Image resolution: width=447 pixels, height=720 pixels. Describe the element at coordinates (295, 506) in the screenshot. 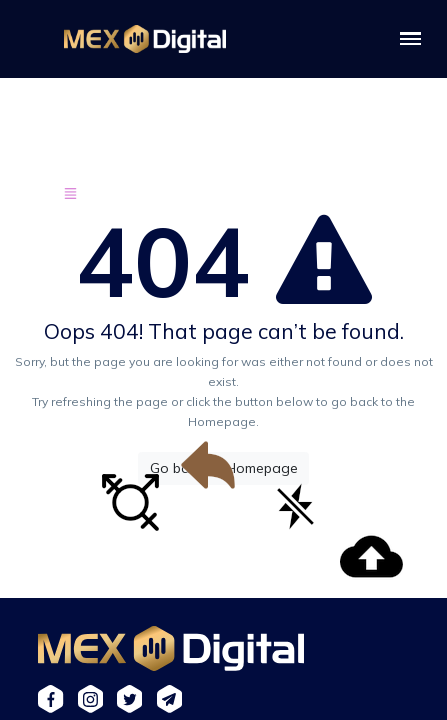

I see `disable camera flash` at that location.